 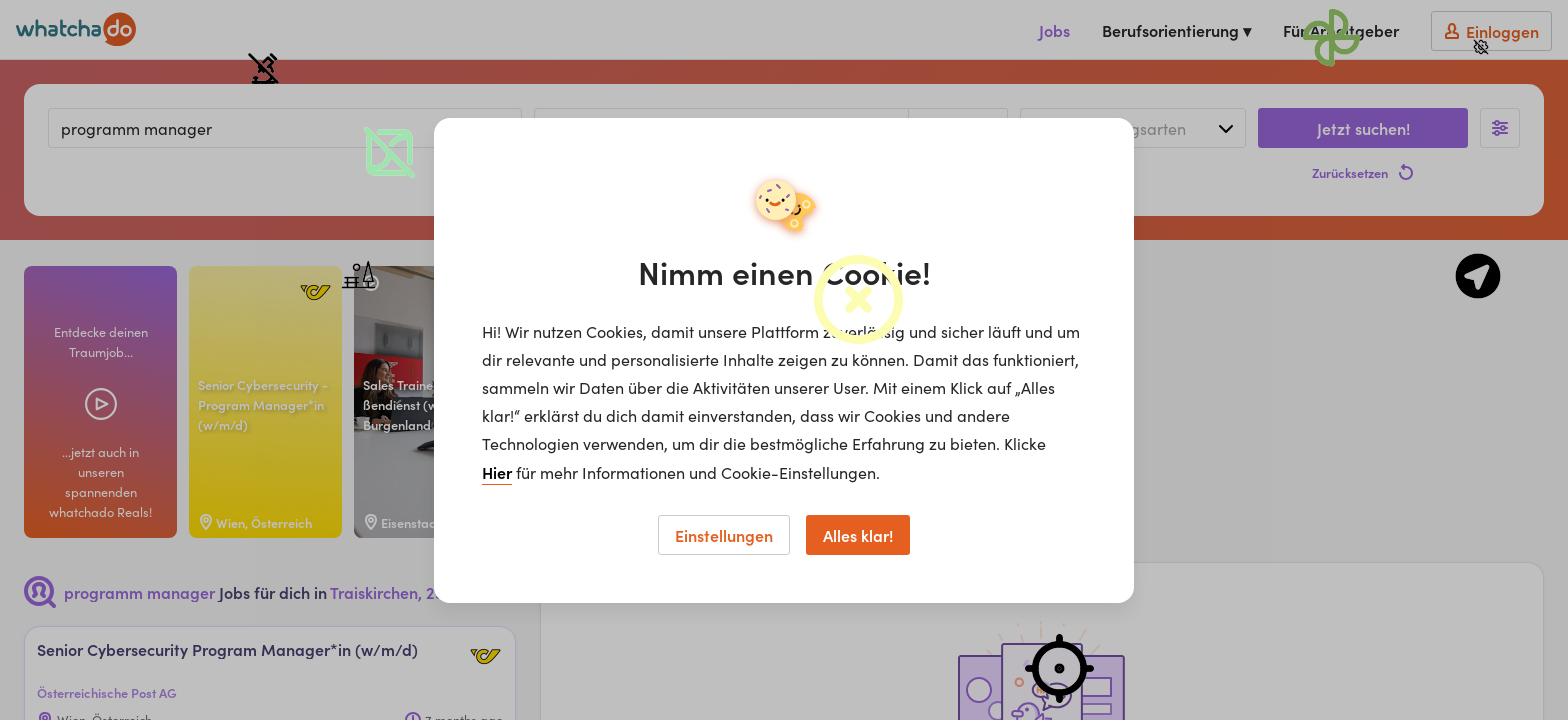 What do you see at coordinates (389, 152) in the screenshot?
I see `disable contrast adjustment` at bounding box center [389, 152].